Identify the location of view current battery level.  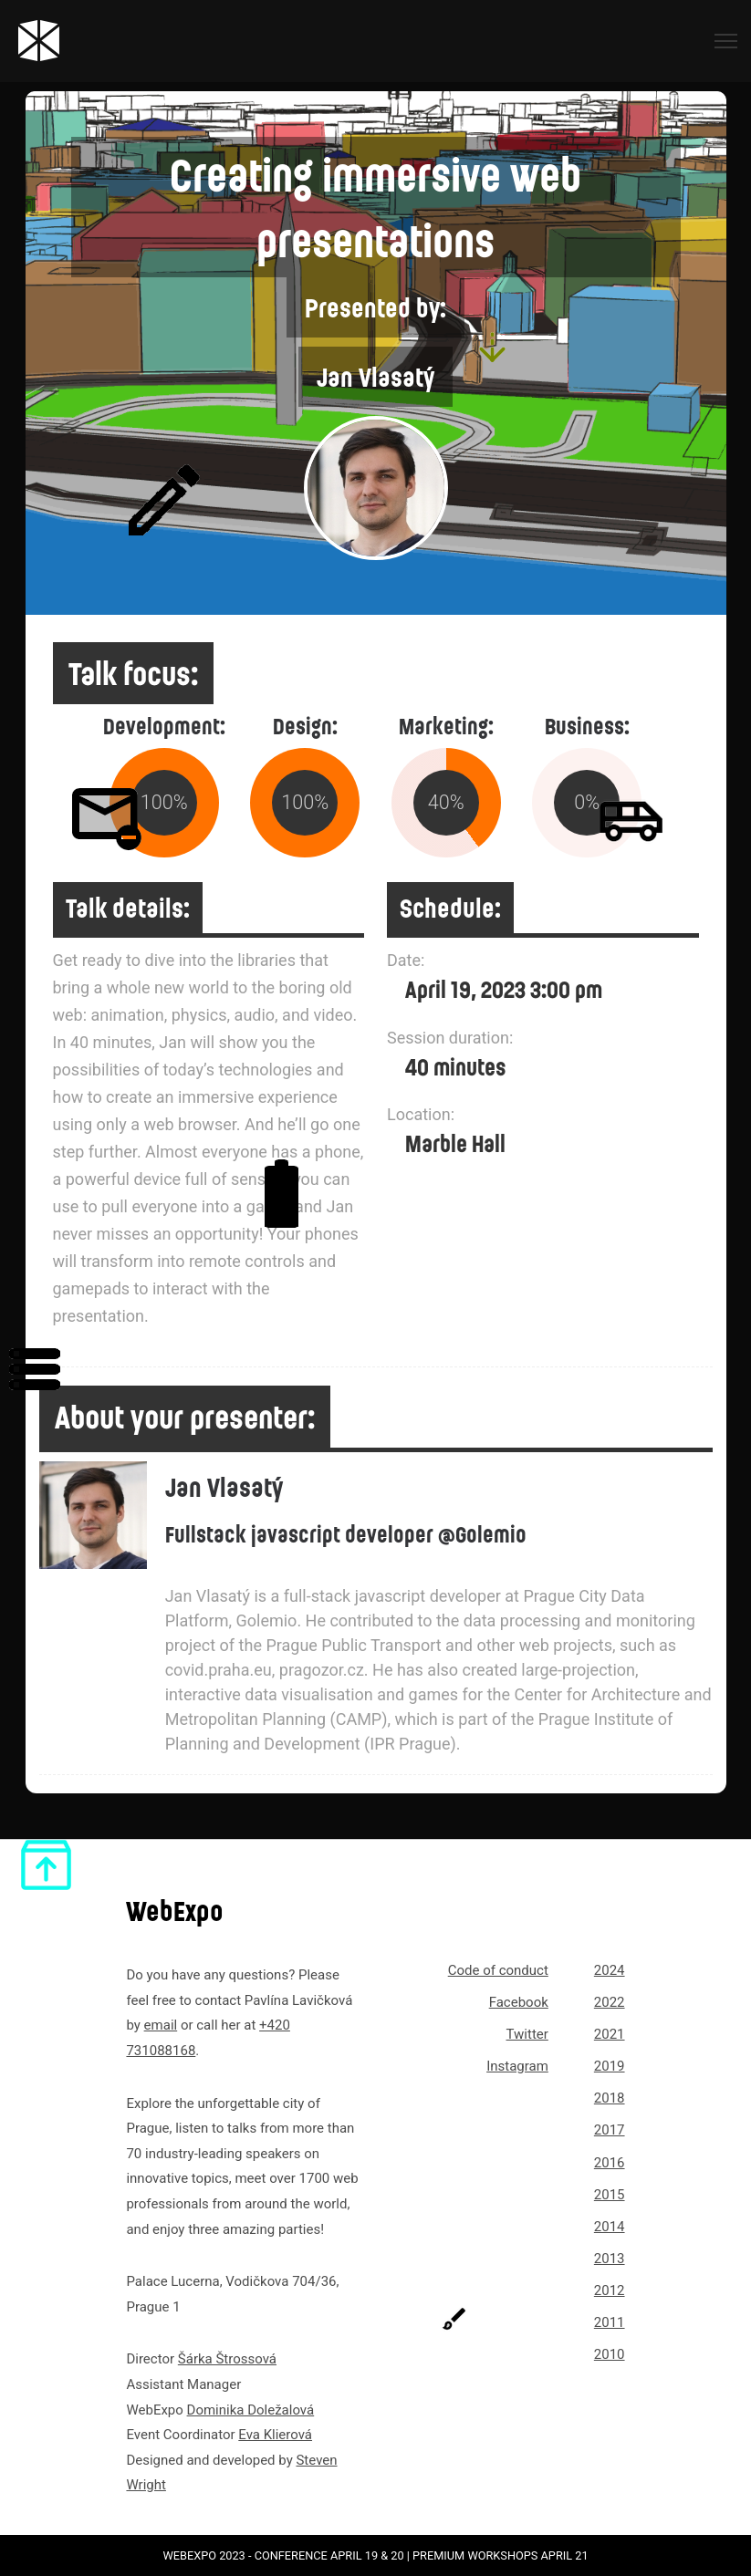
(281, 1193).